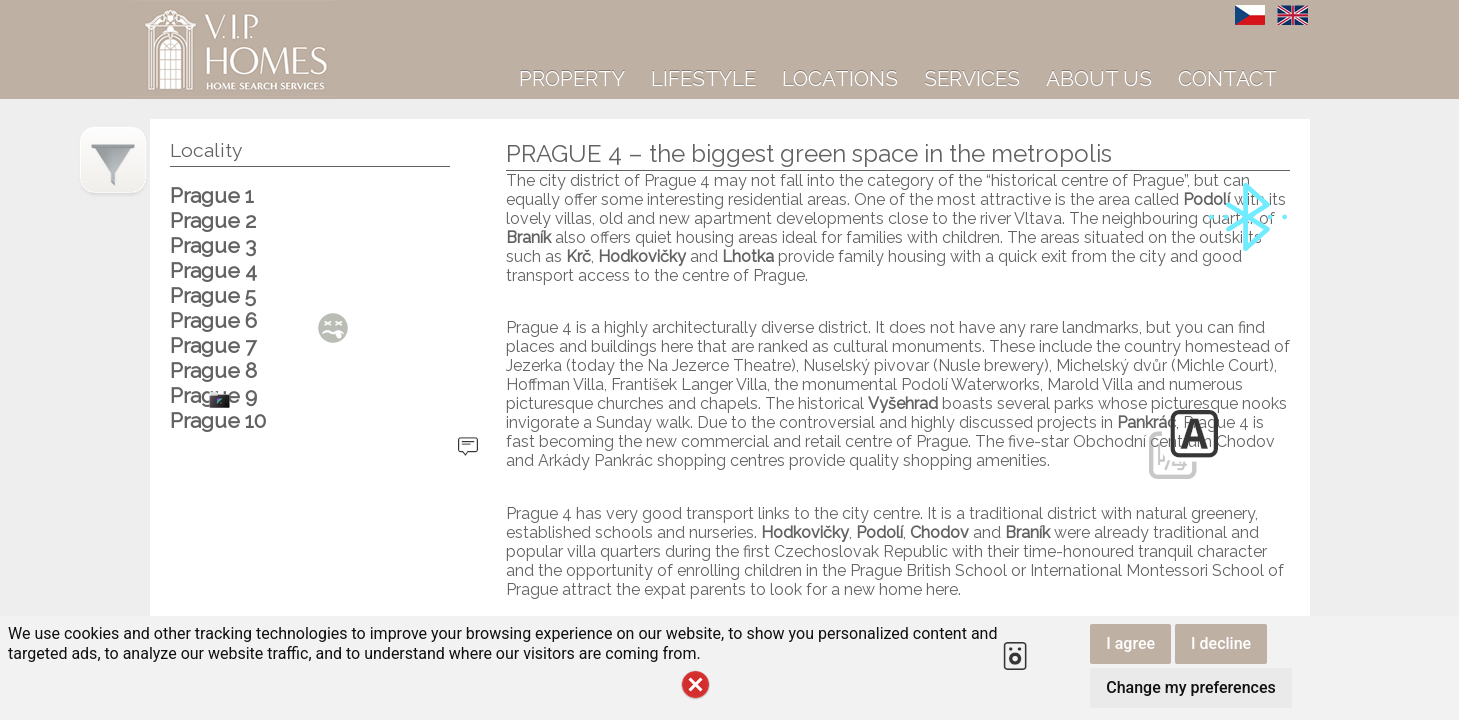 This screenshot has width=1459, height=720. What do you see at coordinates (113, 160) in the screenshot?
I see `open filter or sorting preferences` at bounding box center [113, 160].